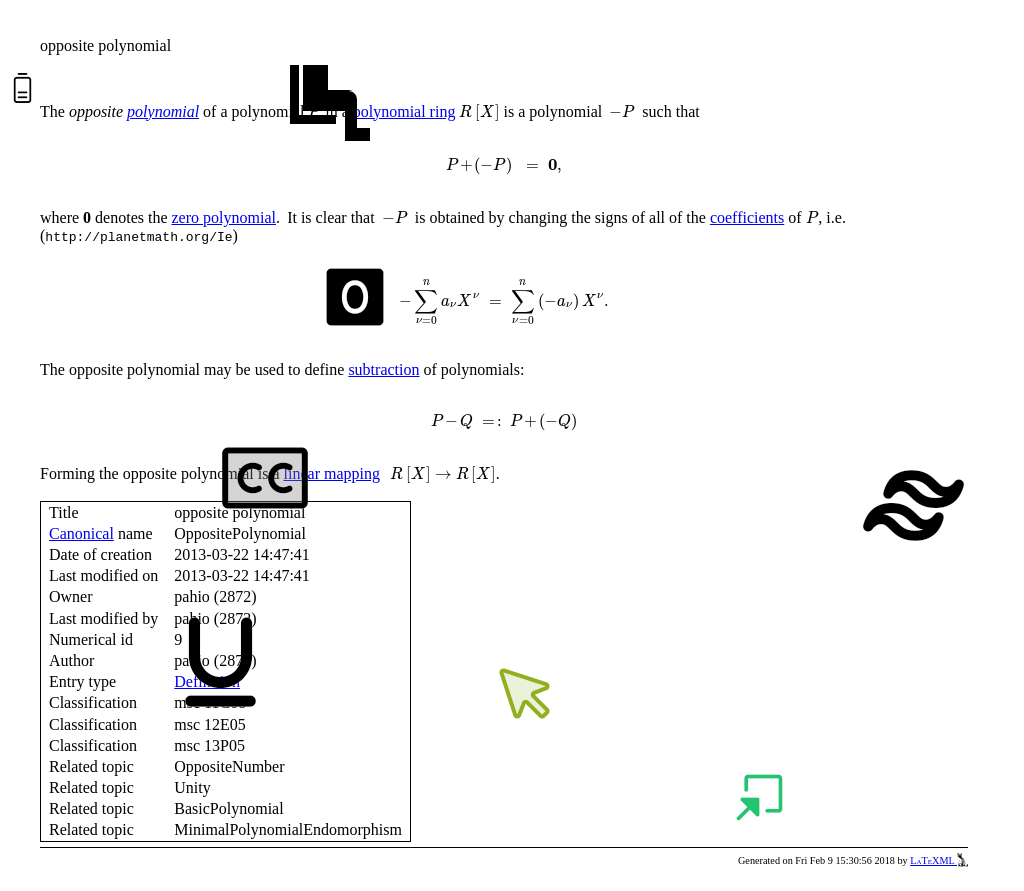 This screenshot has width=1024, height=891. Describe the element at coordinates (328, 103) in the screenshot. I see `standard legroom seat selection` at that location.